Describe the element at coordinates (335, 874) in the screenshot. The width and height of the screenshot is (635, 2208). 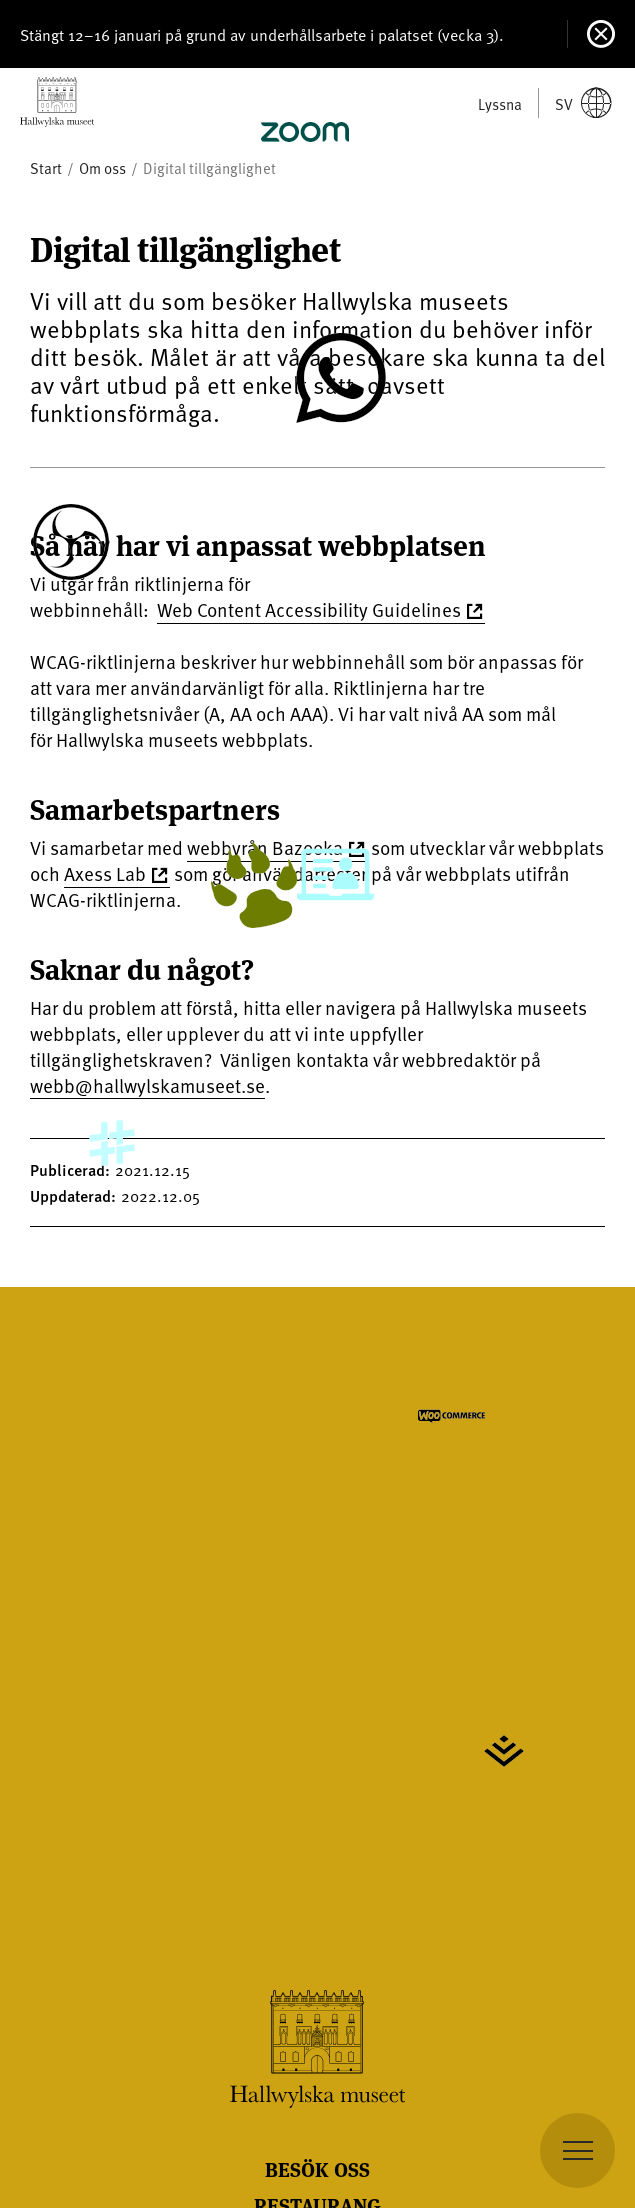
I see `open the Codementor app or website` at that location.